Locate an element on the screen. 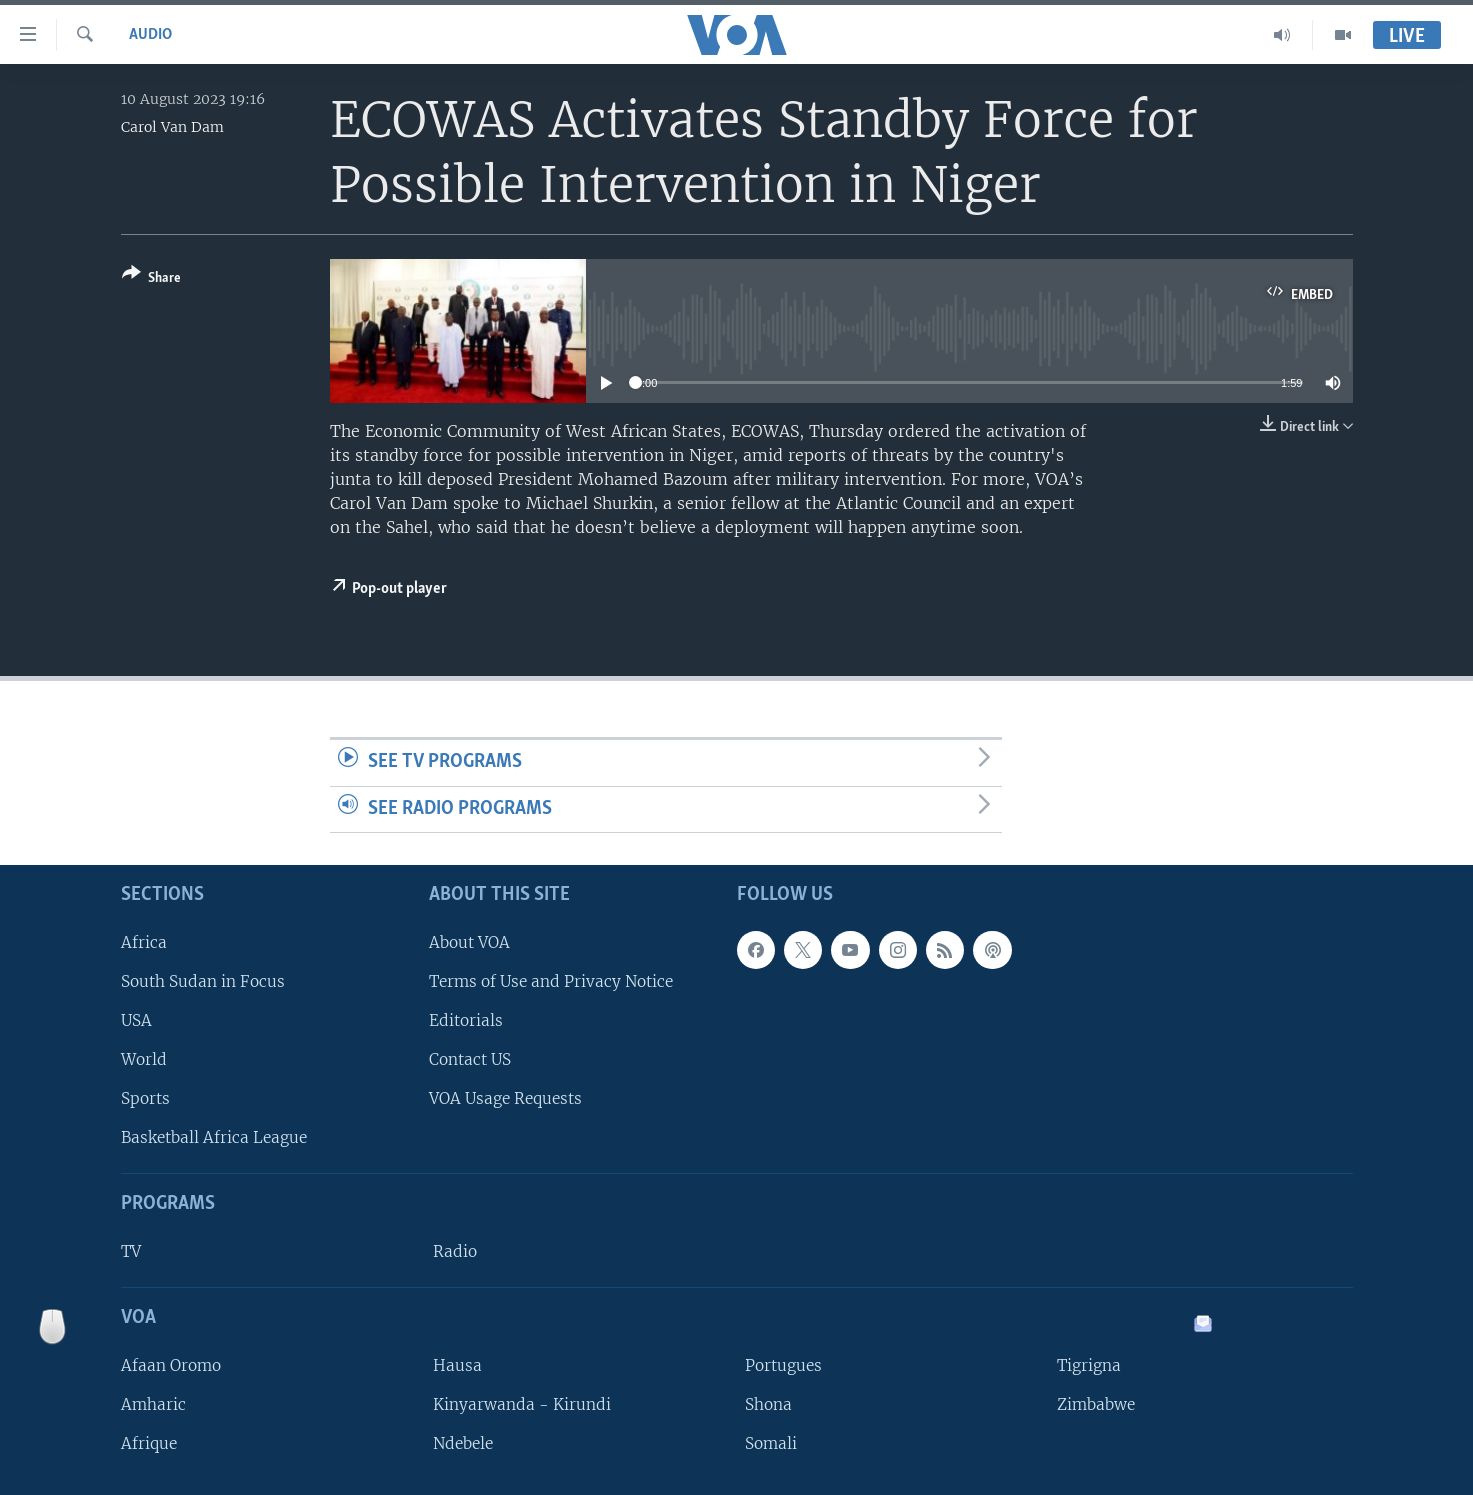  mark email as read is located at coordinates (1203, 1324).